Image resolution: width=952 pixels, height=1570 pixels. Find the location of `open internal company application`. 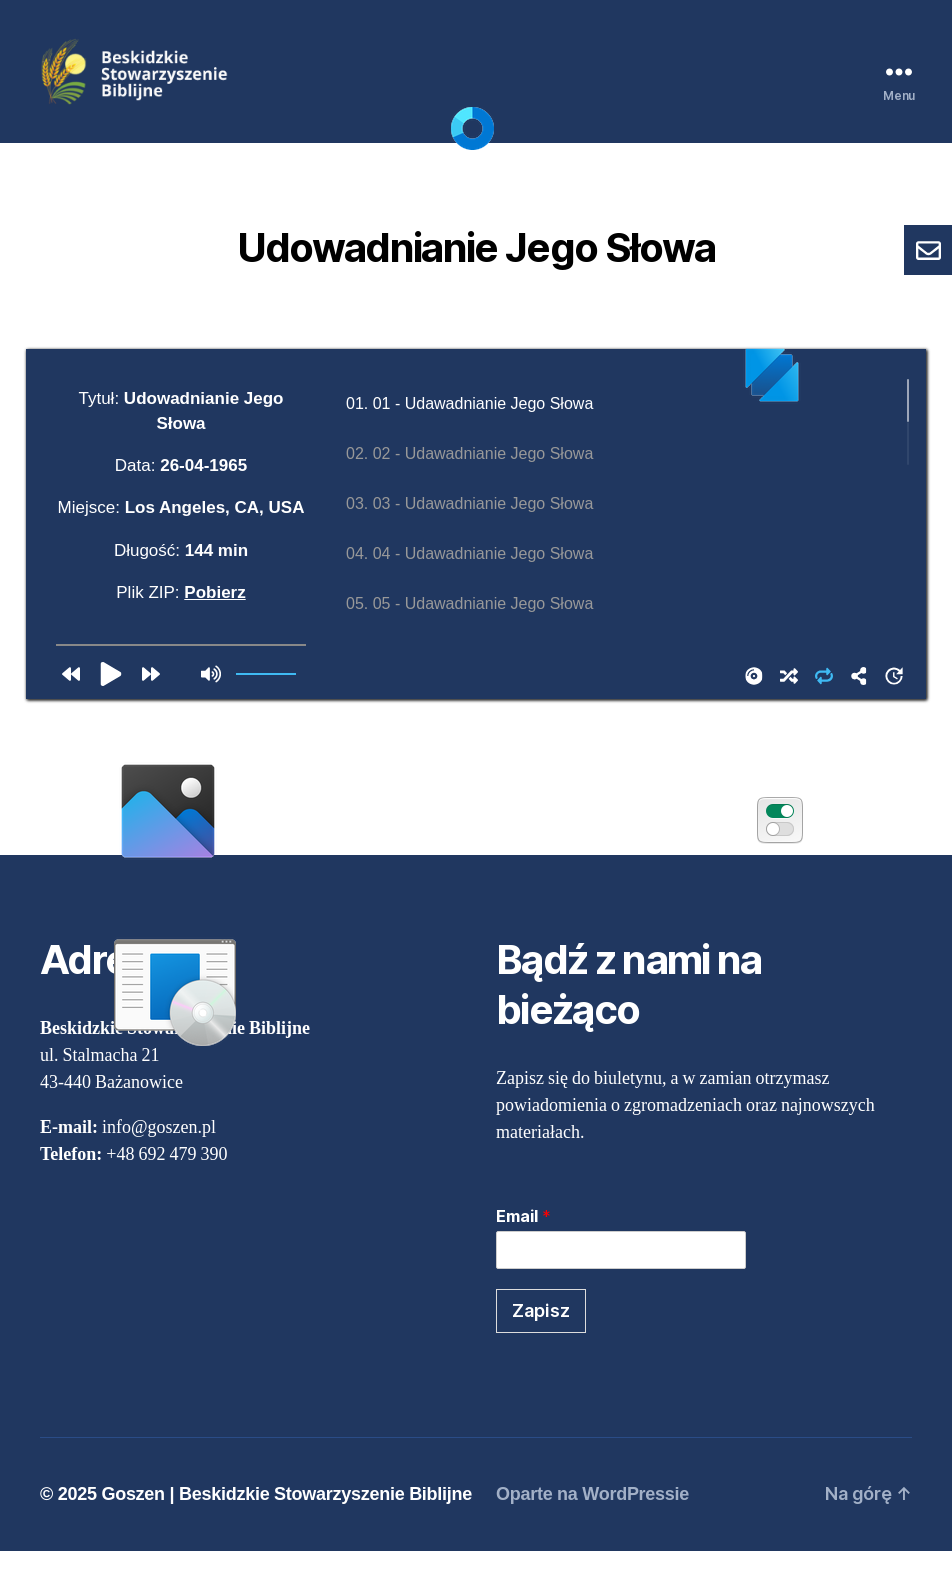

open internal company application is located at coordinates (772, 375).